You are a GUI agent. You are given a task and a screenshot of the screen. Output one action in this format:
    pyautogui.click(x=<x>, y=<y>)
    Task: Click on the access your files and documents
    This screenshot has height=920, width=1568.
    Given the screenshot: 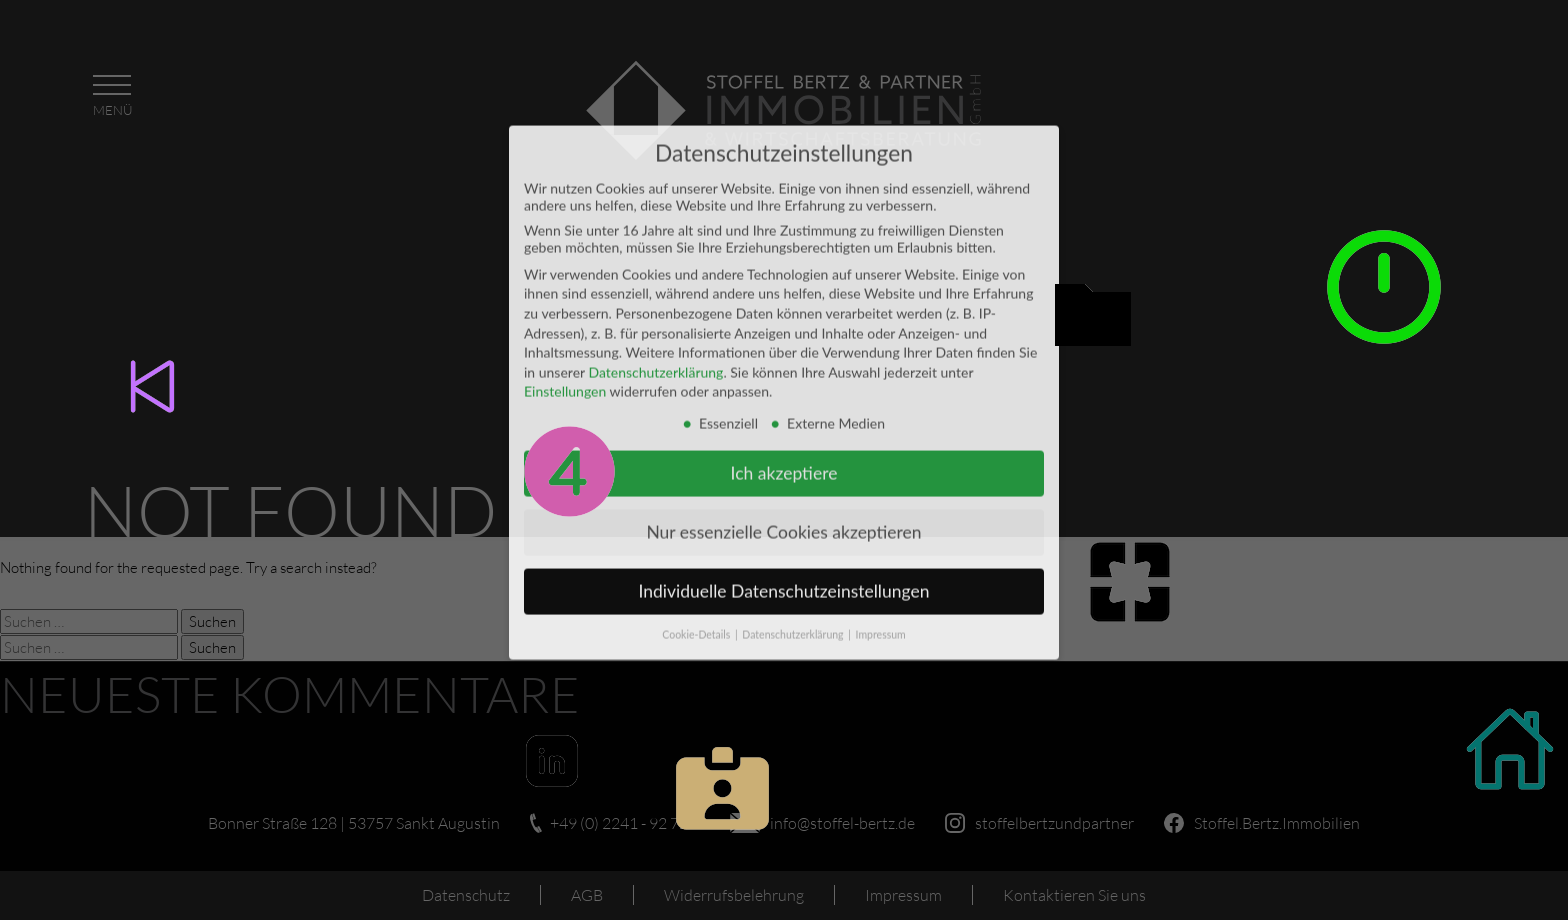 What is the action you would take?
    pyautogui.click(x=1093, y=315)
    